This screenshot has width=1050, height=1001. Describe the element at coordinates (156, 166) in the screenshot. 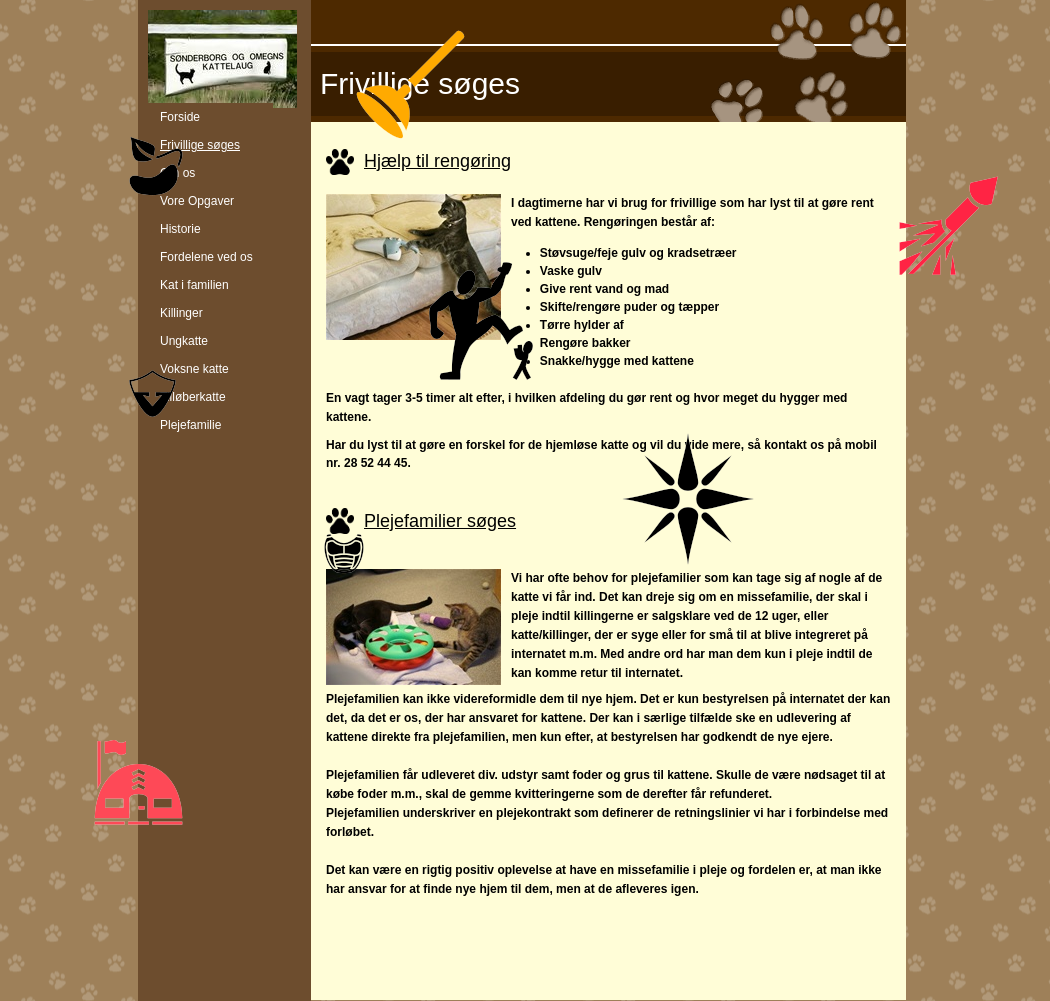

I see `plant a seed in your garden` at that location.